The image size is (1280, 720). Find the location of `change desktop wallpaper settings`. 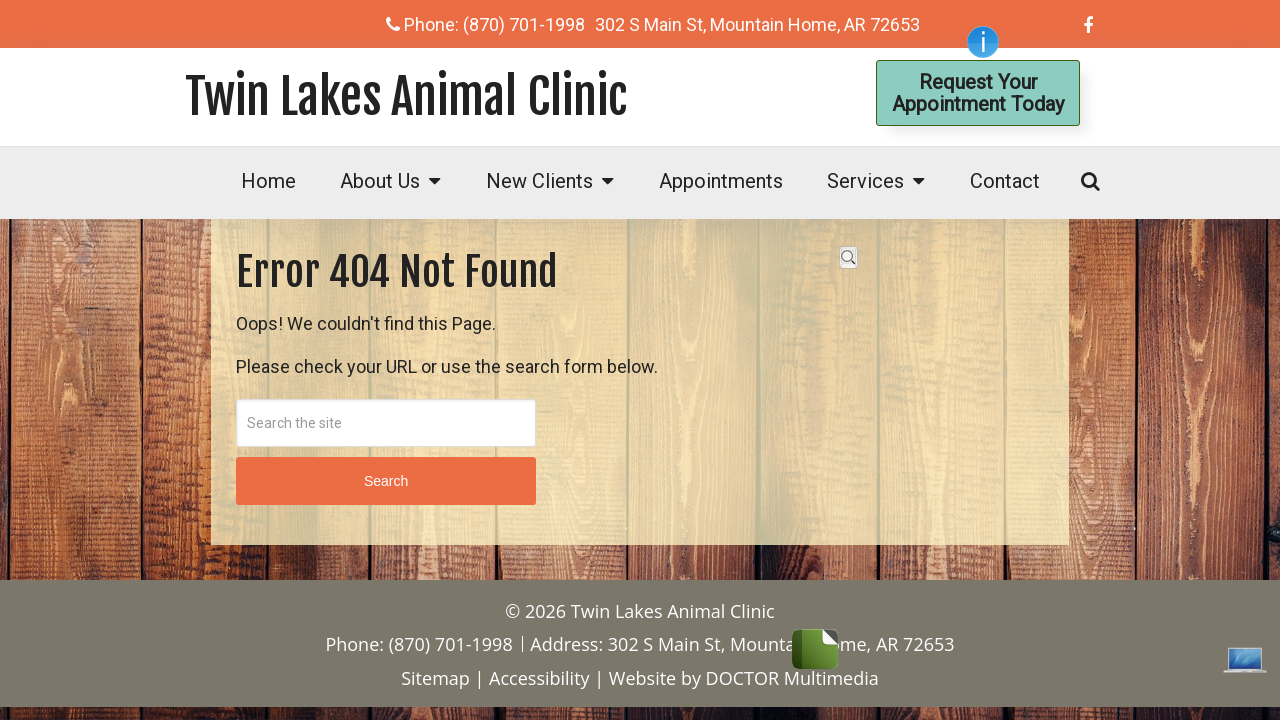

change desktop wallpaper settings is located at coordinates (815, 648).